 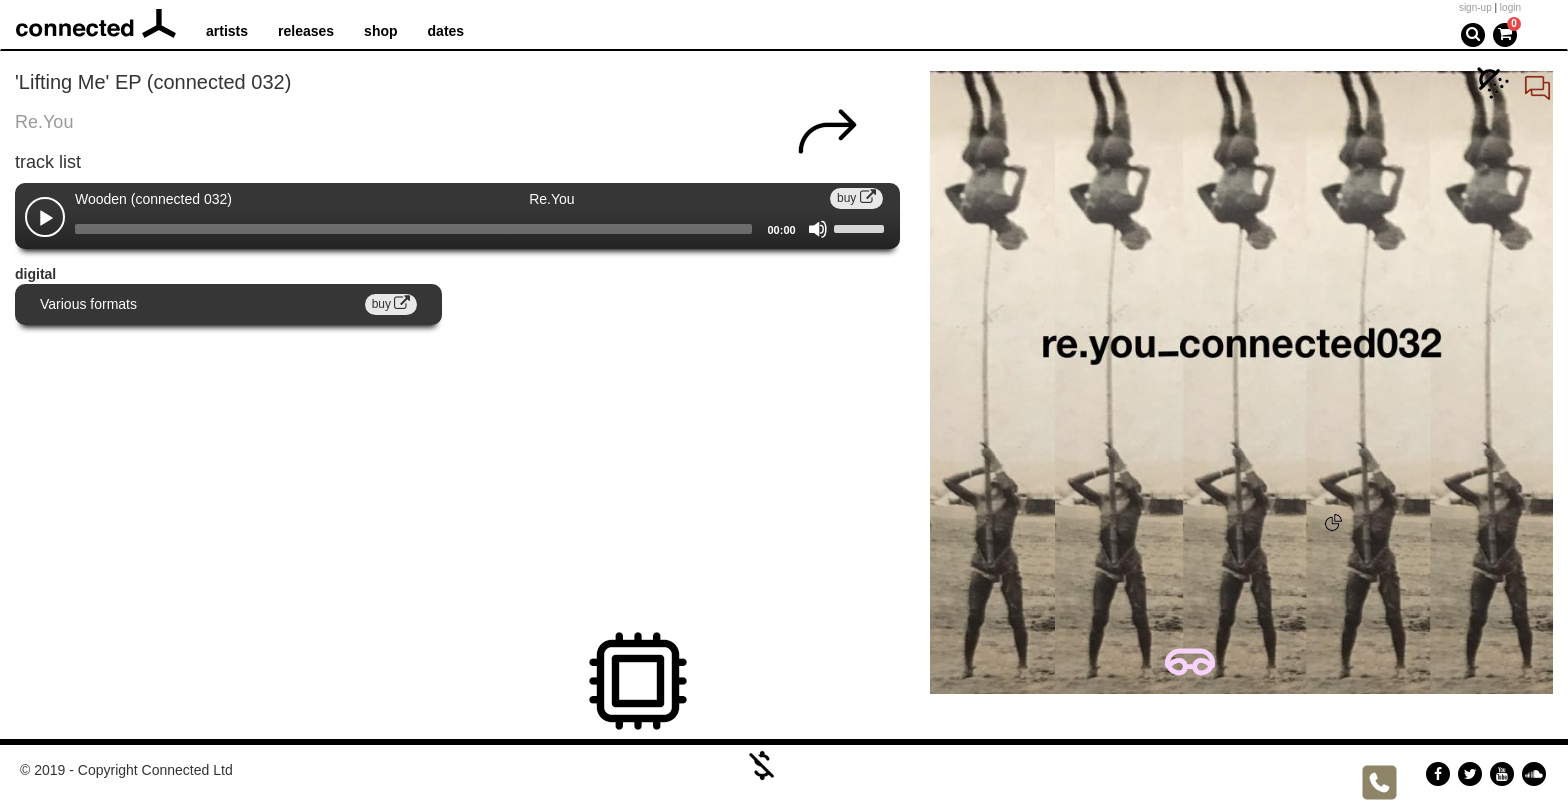 What do you see at coordinates (1379, 782) in the screenshot?
I see `tap to make a phone call` at bounding box center [1379, 782].